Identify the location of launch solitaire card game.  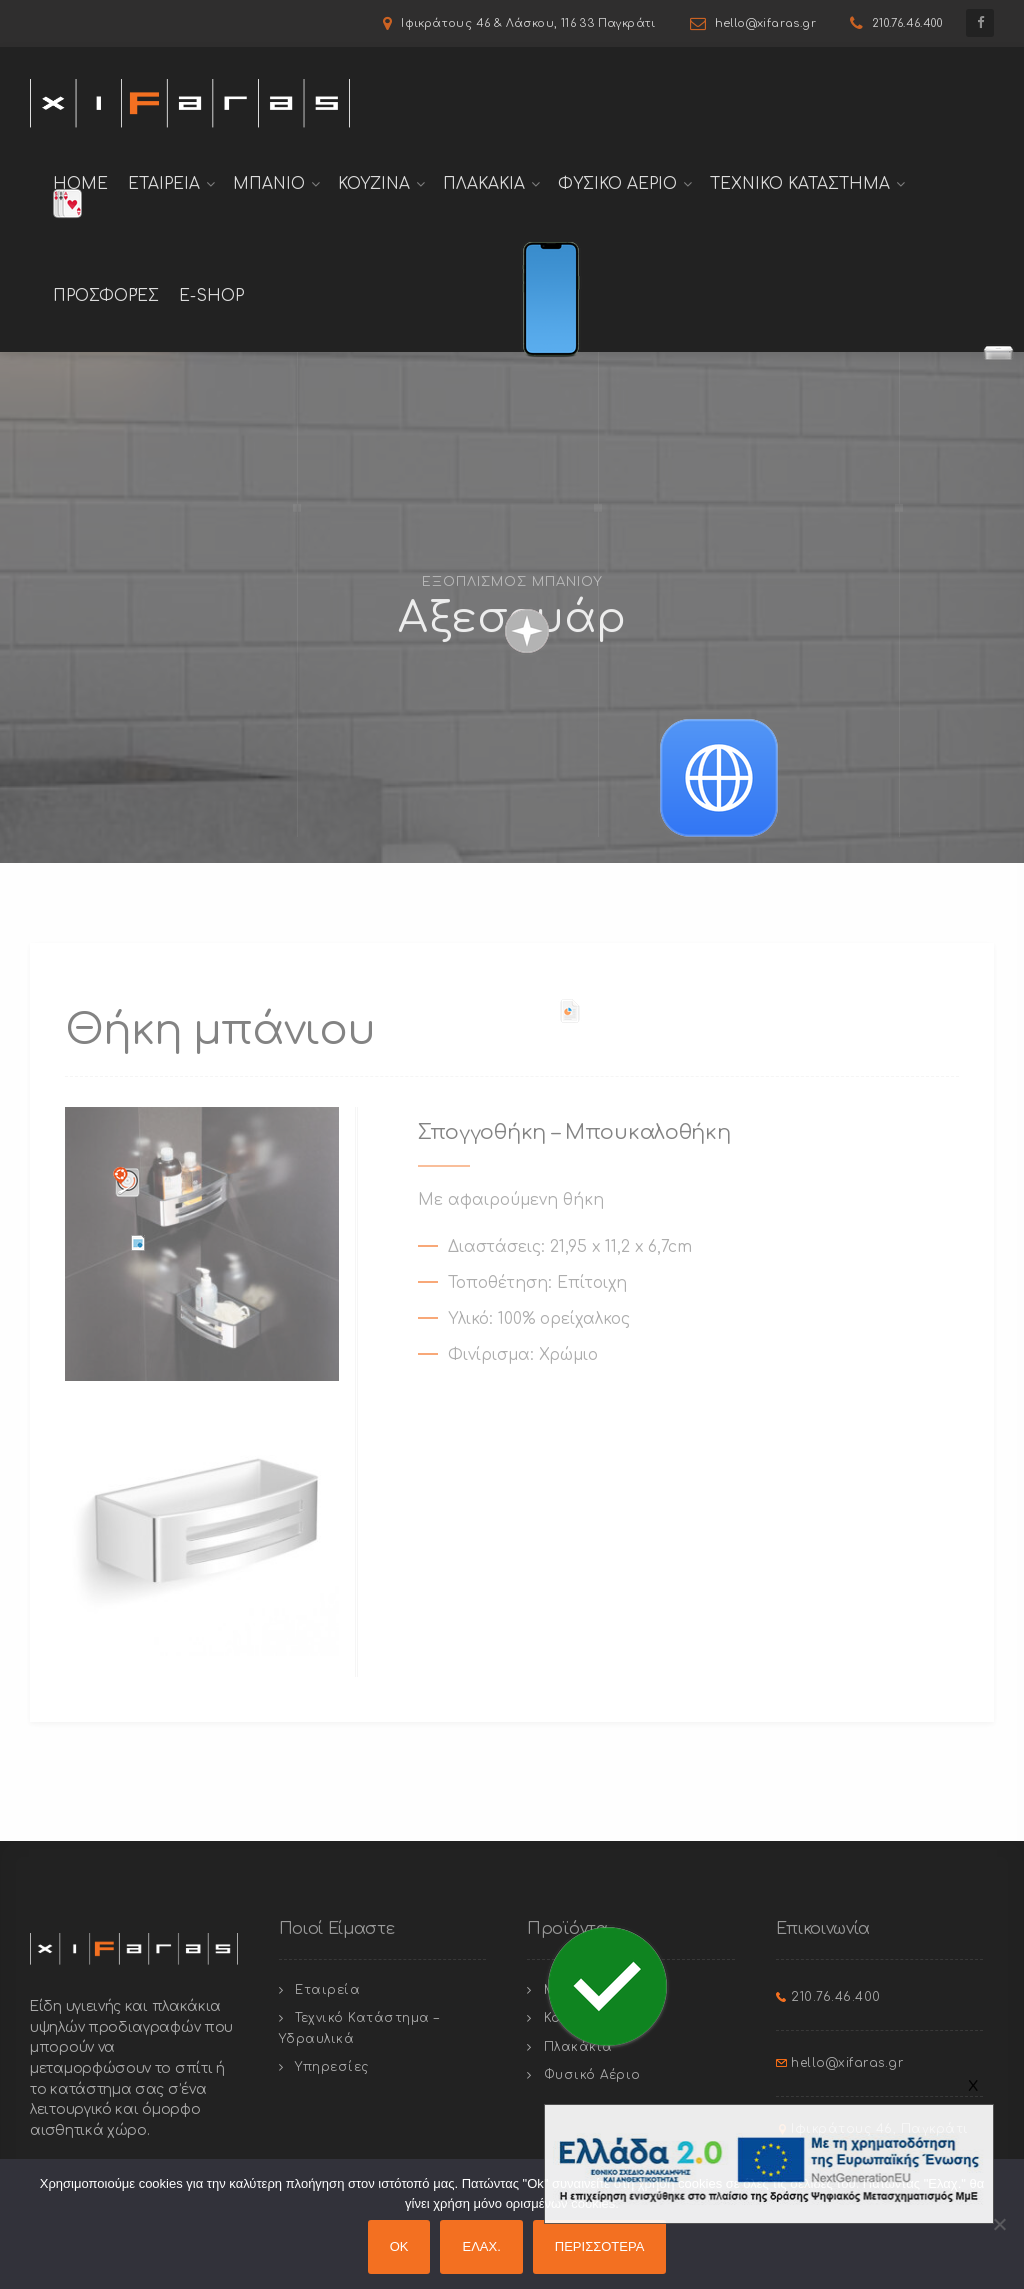
(67, 203).